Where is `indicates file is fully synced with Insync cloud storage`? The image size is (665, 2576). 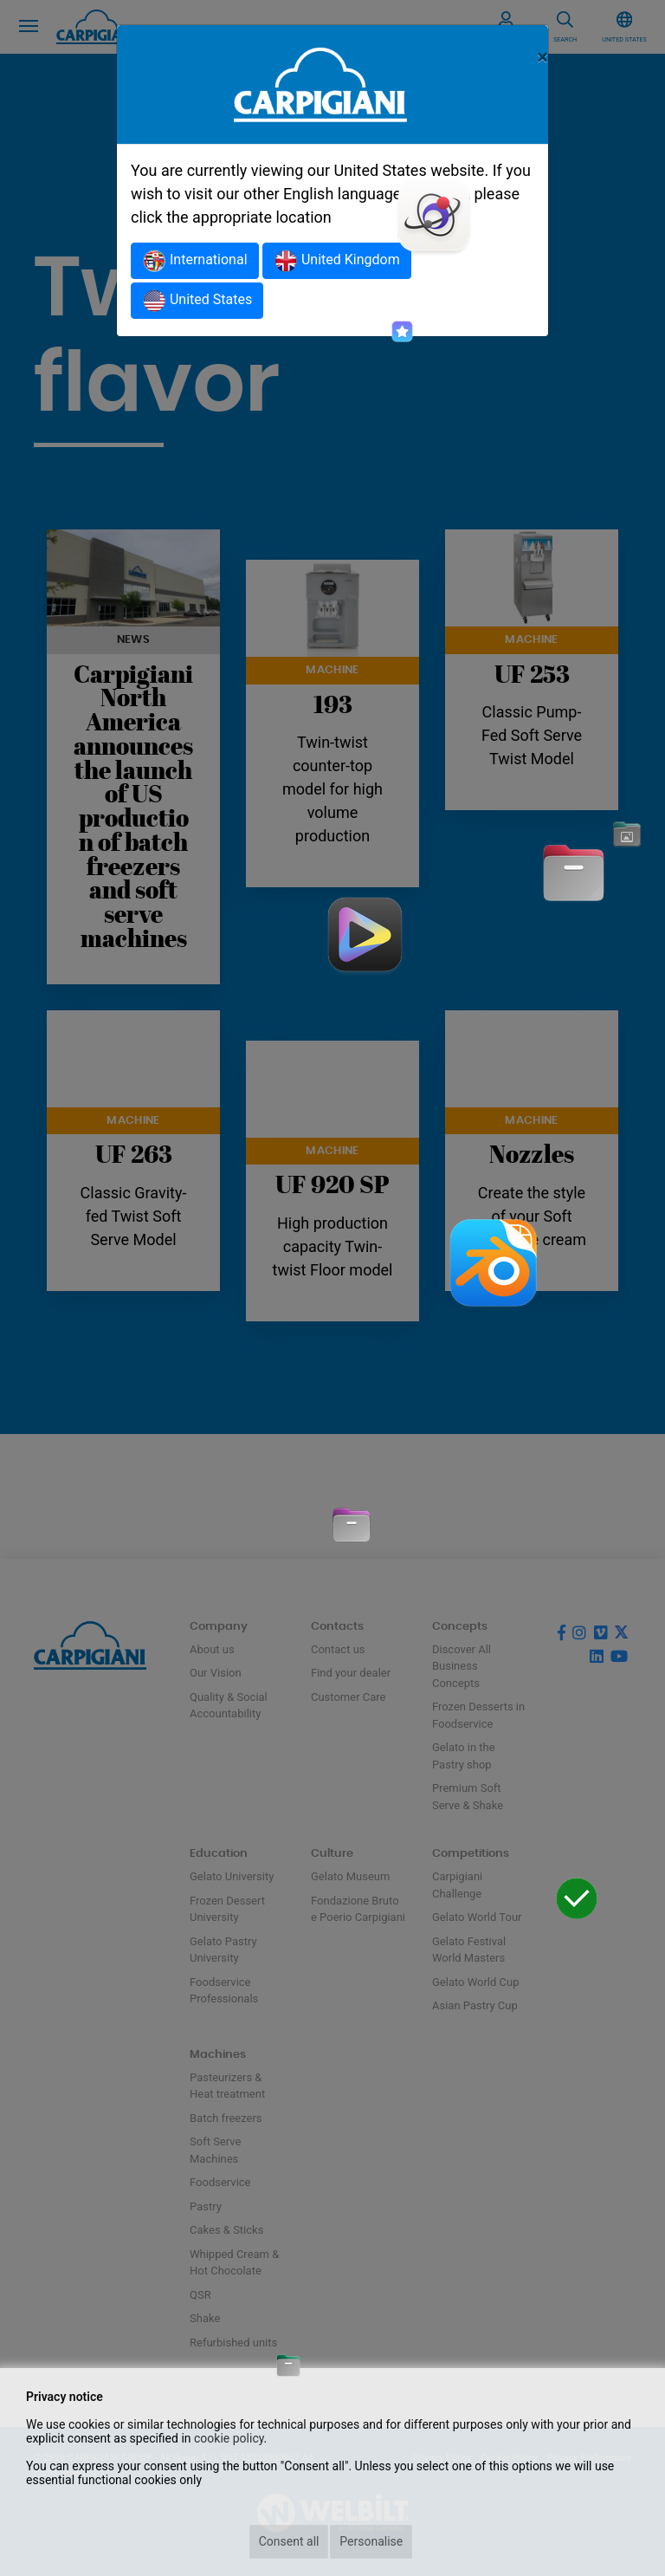
indicates file is fully synced with Insync cloud storage is located at coordinates (577, 1898).